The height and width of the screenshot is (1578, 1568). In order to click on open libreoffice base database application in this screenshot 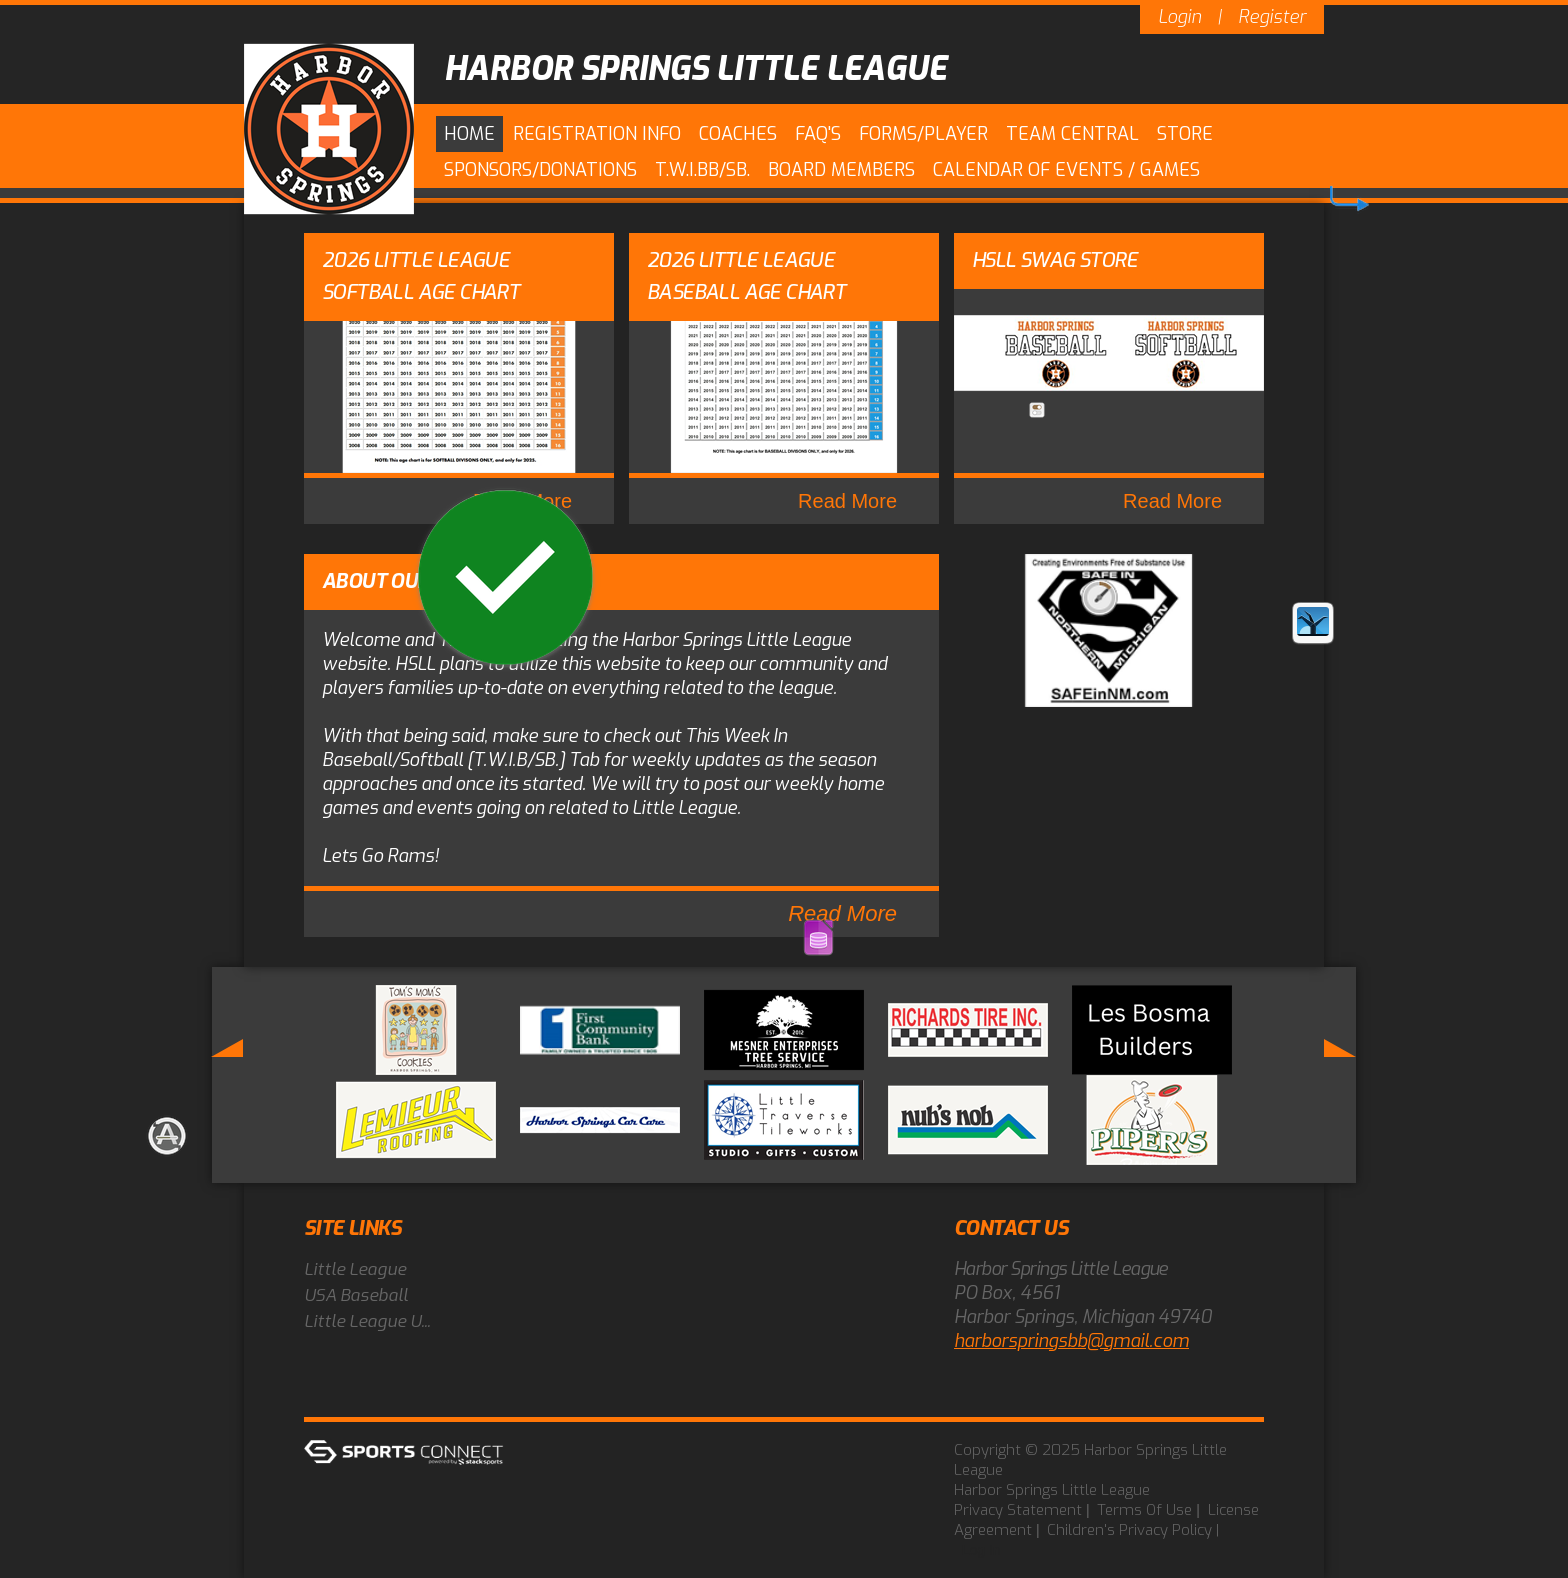, I will do `click(818, 937)`.